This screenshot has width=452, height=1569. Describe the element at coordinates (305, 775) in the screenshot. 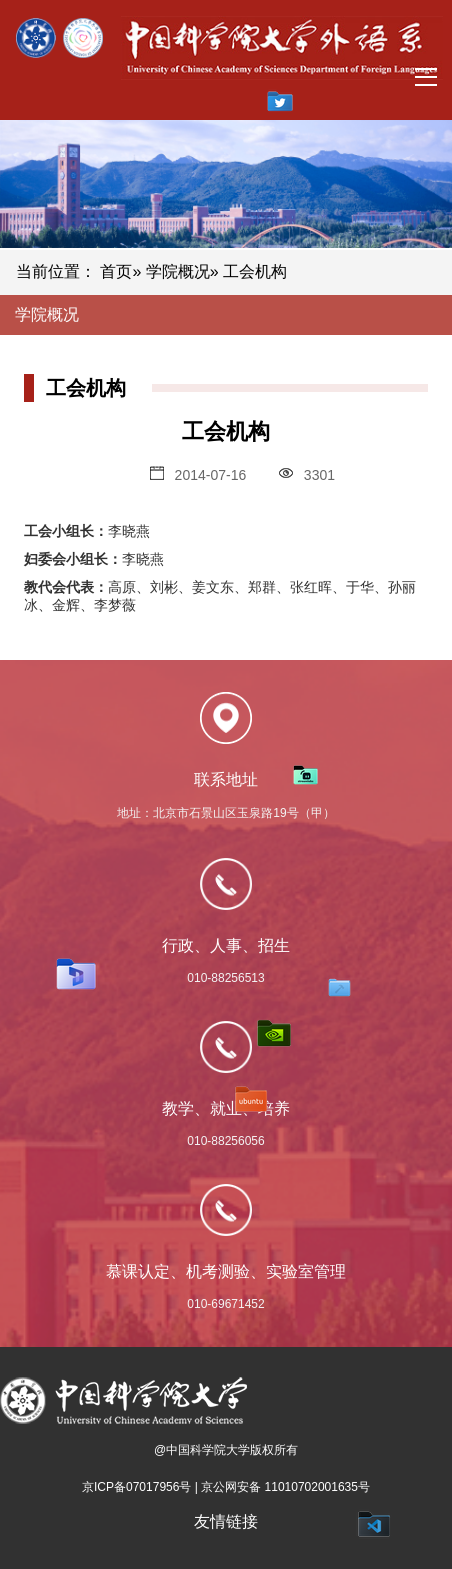

I see `open streamlabs project files folder` at that location.